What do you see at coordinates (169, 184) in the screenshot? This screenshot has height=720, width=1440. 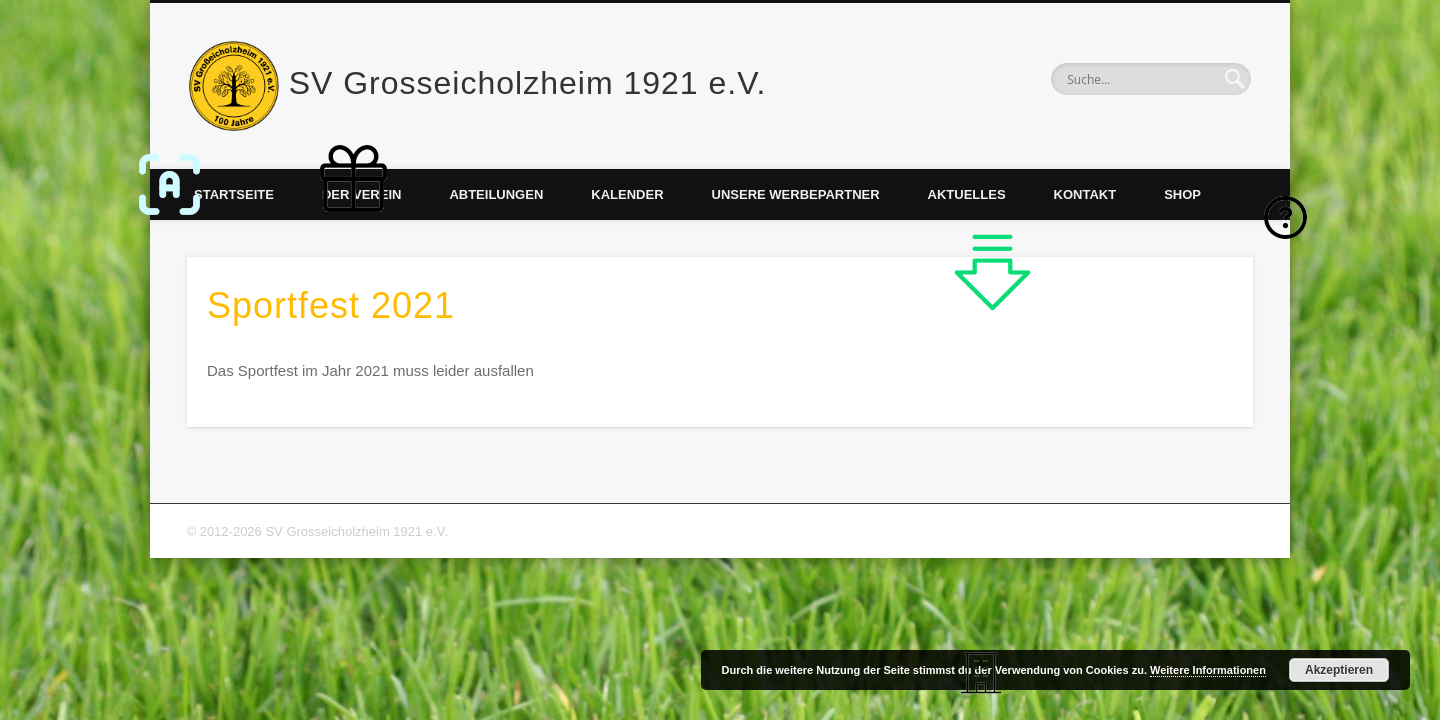 I see `enable auto-focus mode for camera` at bounding box center [169, 184].